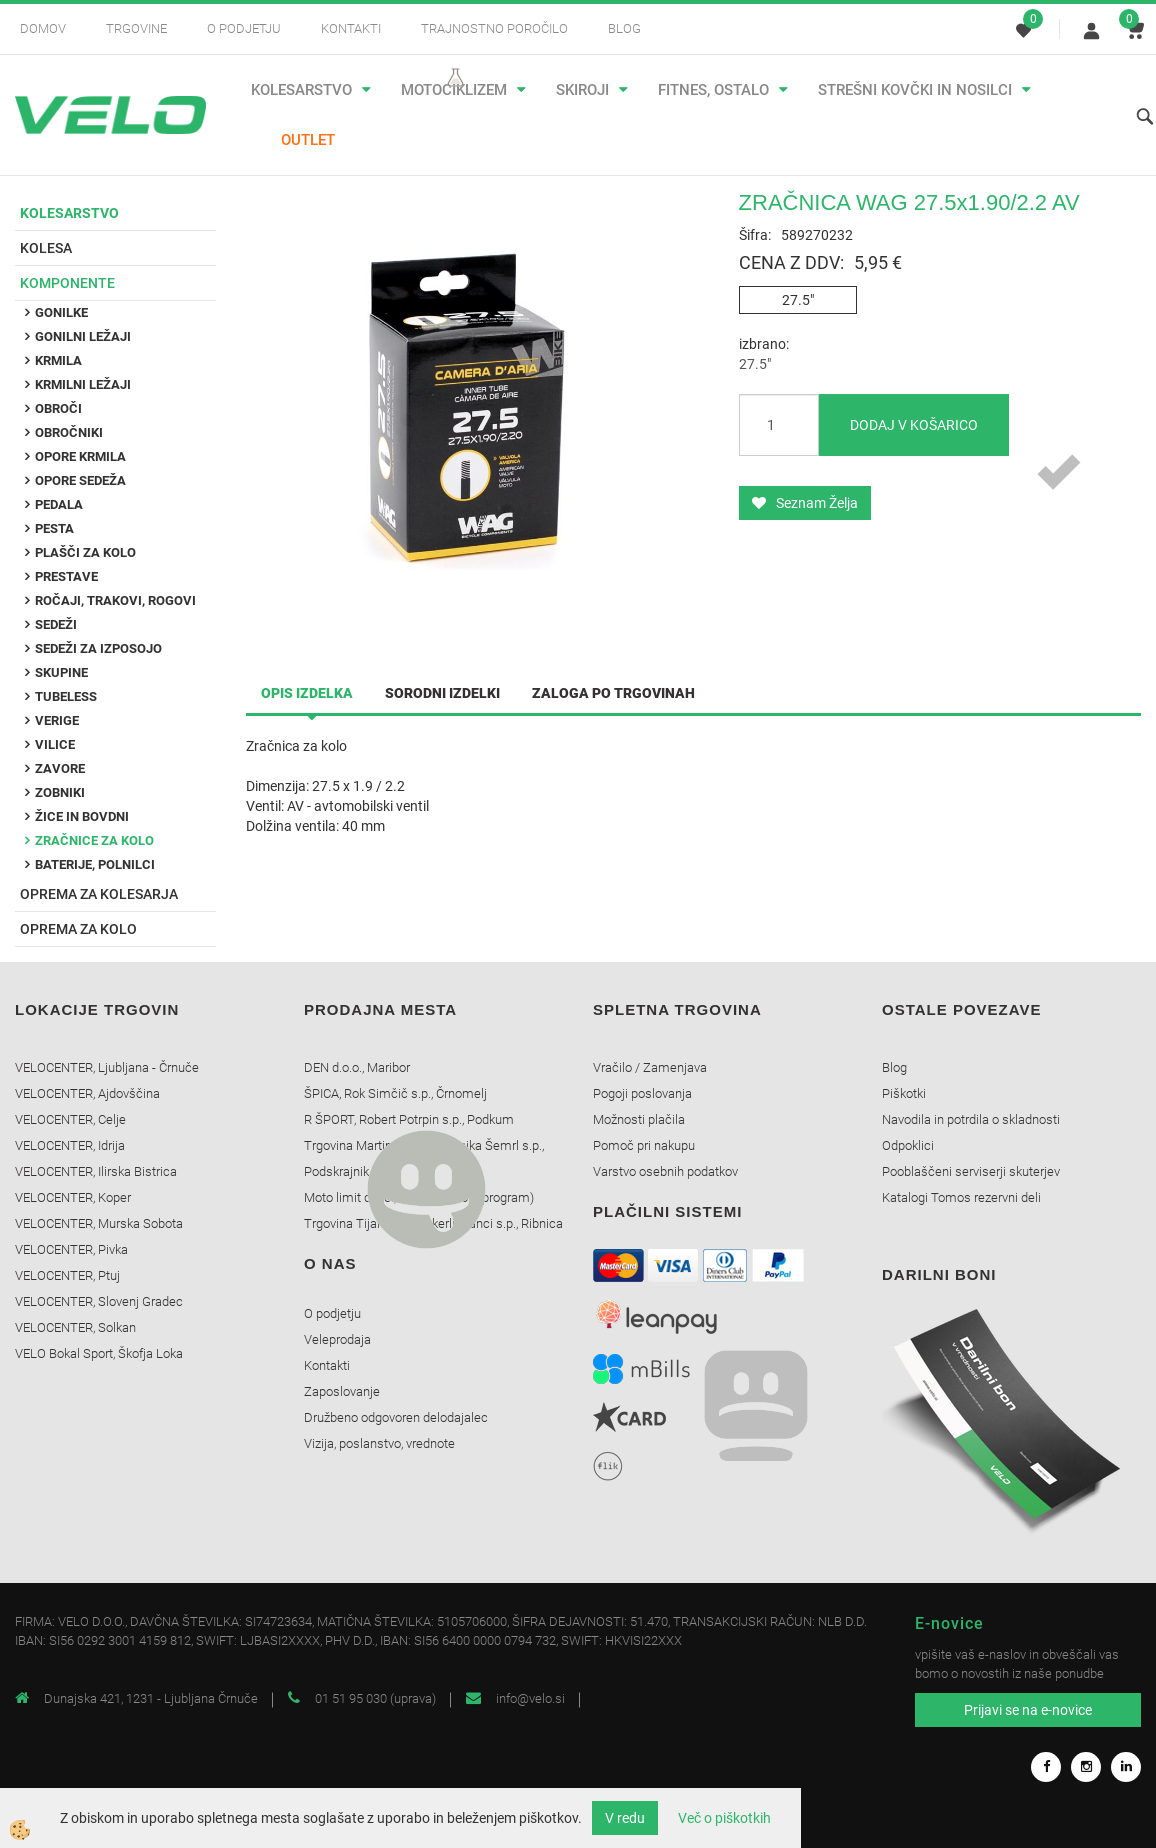  I want to click on access science or chemistry applications, so click(455, 77).